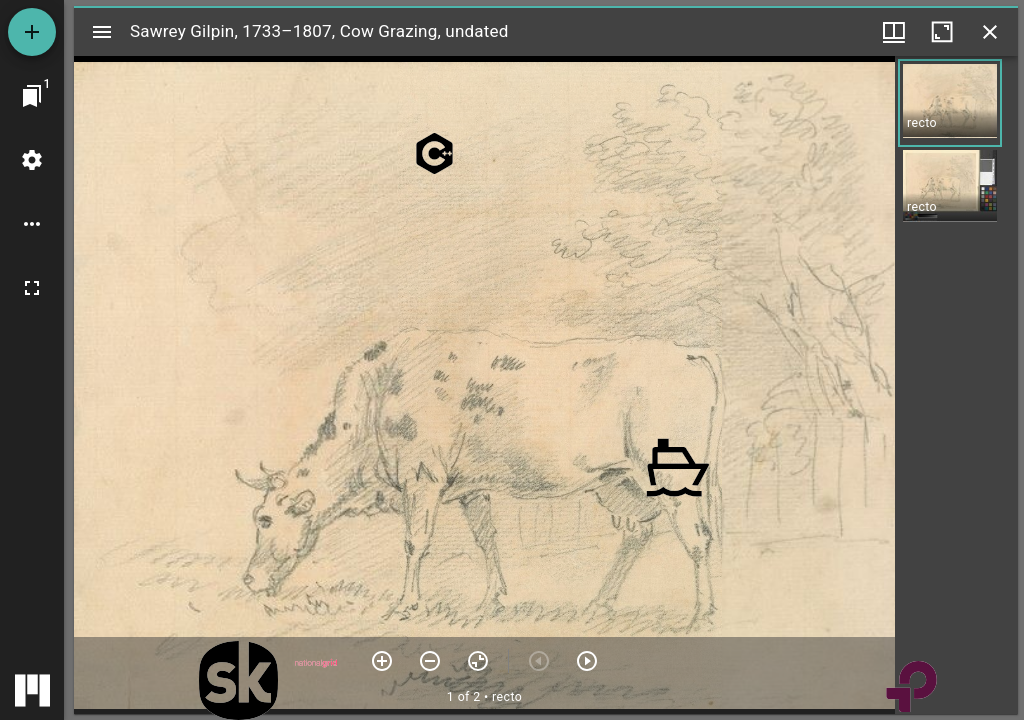  I want to click on open the Songkick app, so click(238, 680).